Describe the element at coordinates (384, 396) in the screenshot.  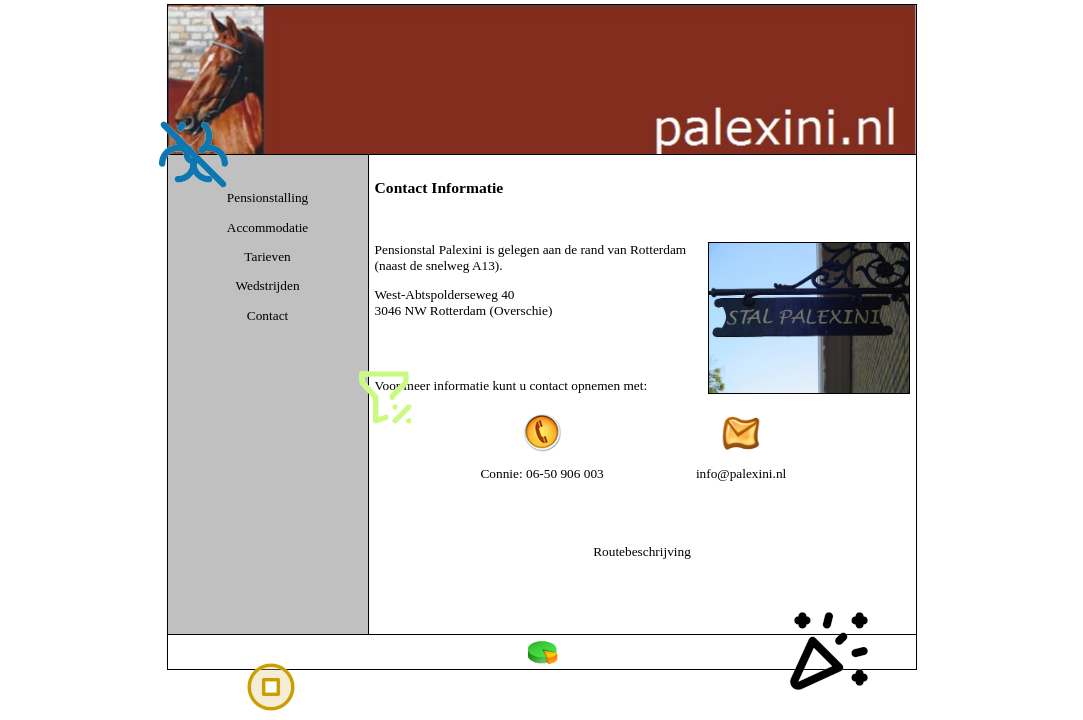
I see `filter results by discounted items` at that location.